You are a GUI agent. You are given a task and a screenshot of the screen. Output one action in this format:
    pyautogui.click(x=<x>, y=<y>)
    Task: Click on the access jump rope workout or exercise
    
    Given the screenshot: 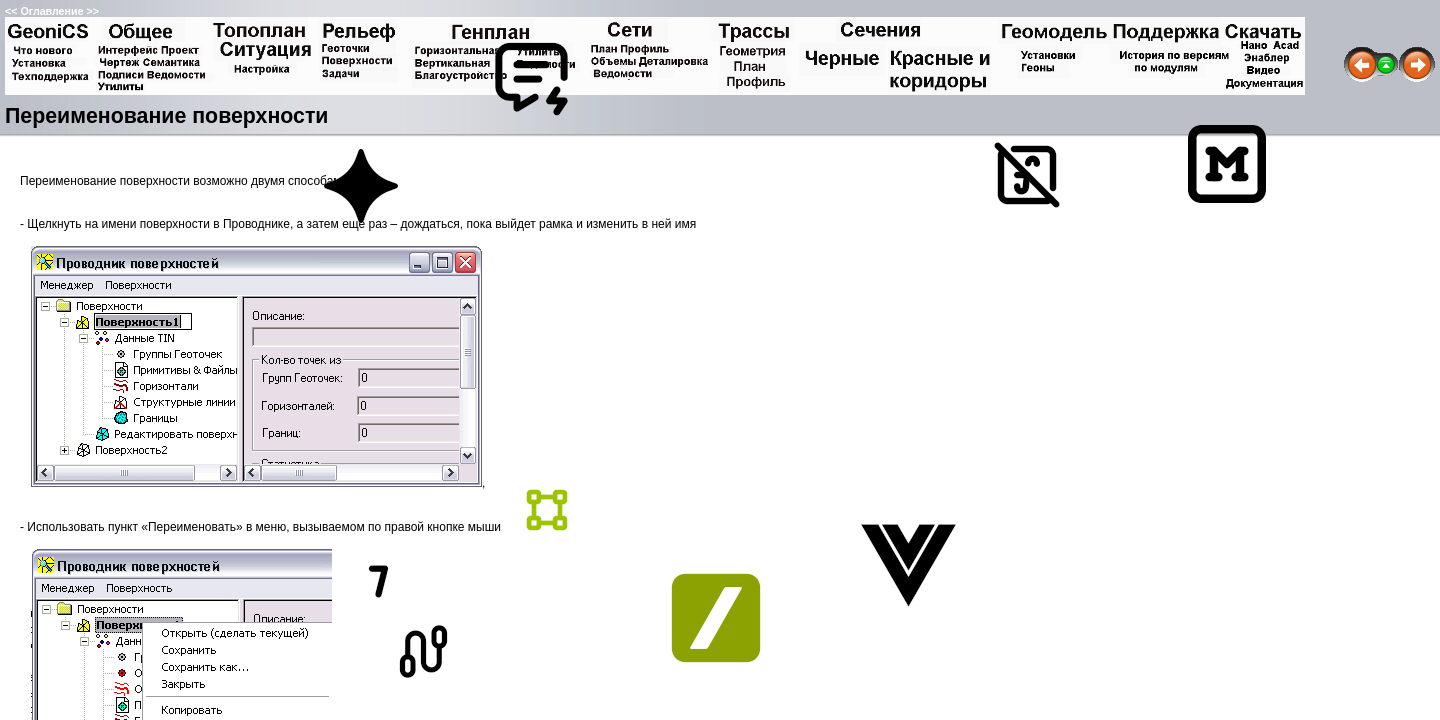 What is the action you would take?
    pyautogui.click(x=423, y=651)
    